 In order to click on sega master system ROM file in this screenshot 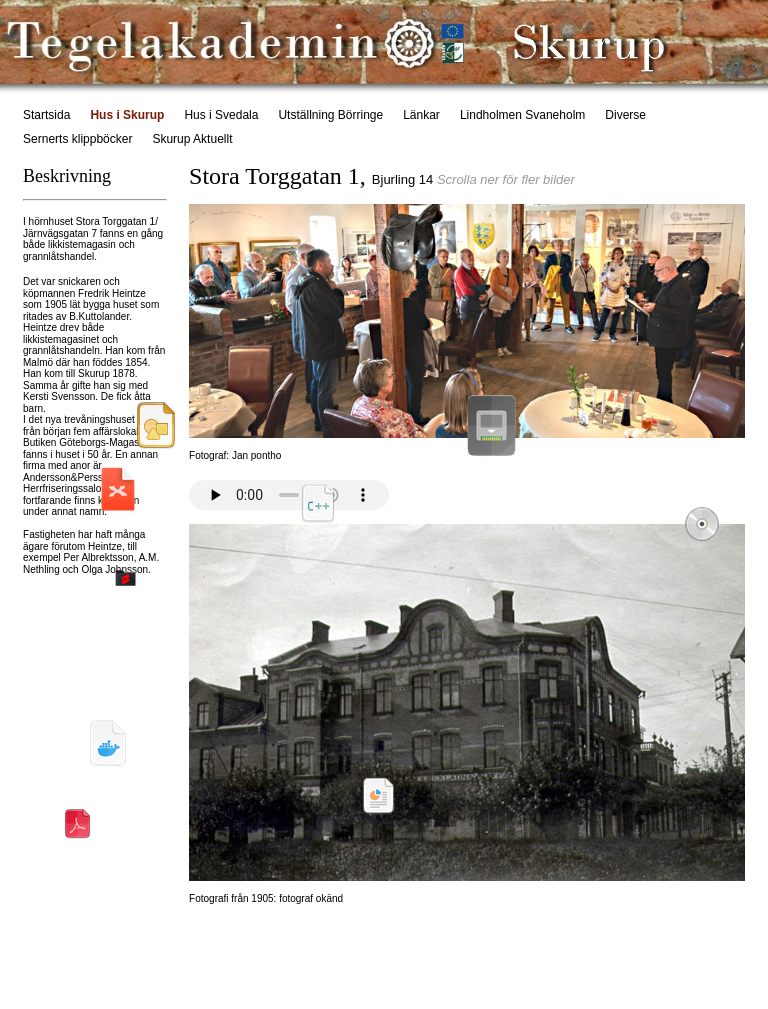, I will do `click(491, 425)`.